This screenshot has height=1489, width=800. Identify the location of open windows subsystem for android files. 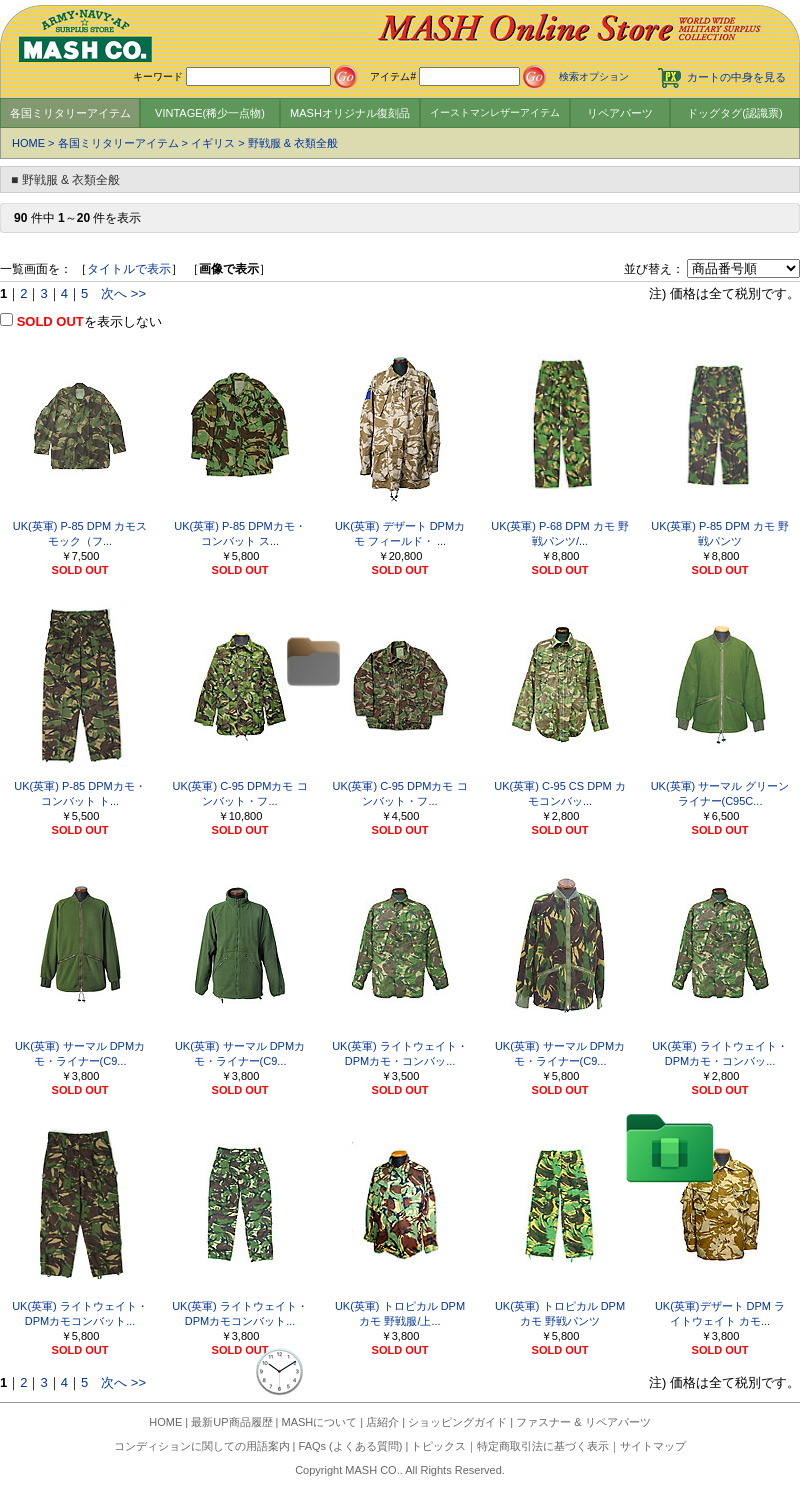
(669, 1150).